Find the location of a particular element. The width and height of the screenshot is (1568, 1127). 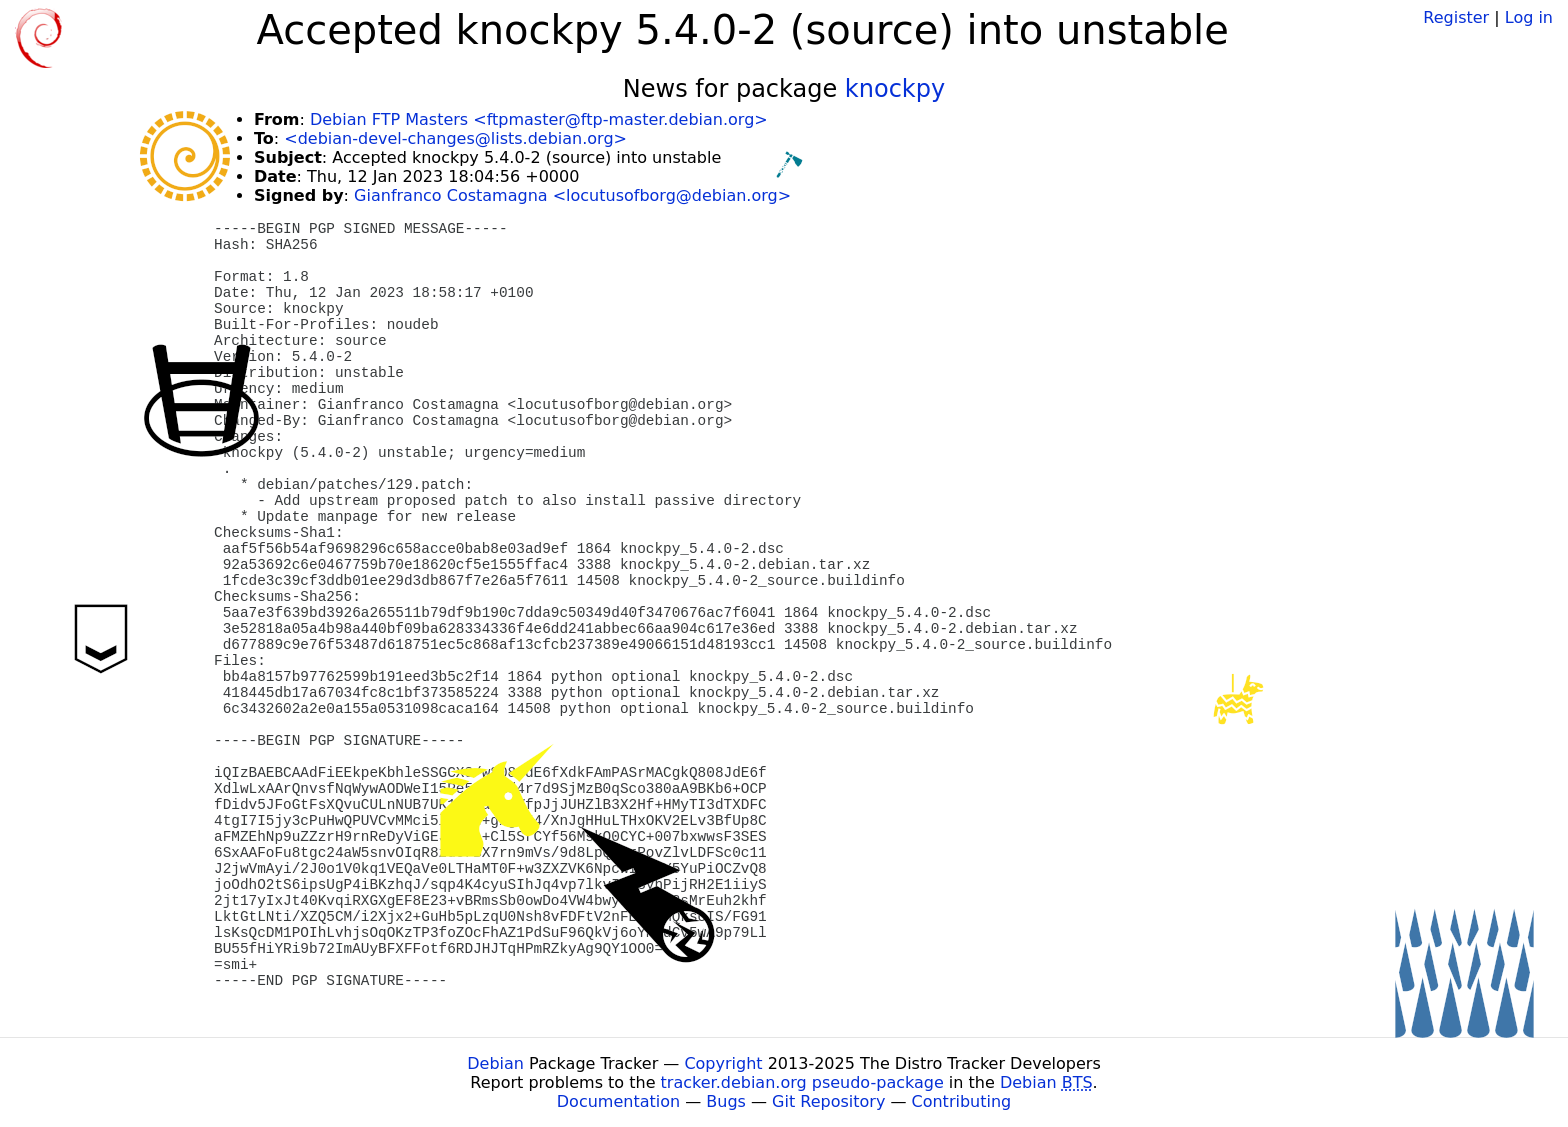

access underground level or basement area is located at coordinates (201, 399).